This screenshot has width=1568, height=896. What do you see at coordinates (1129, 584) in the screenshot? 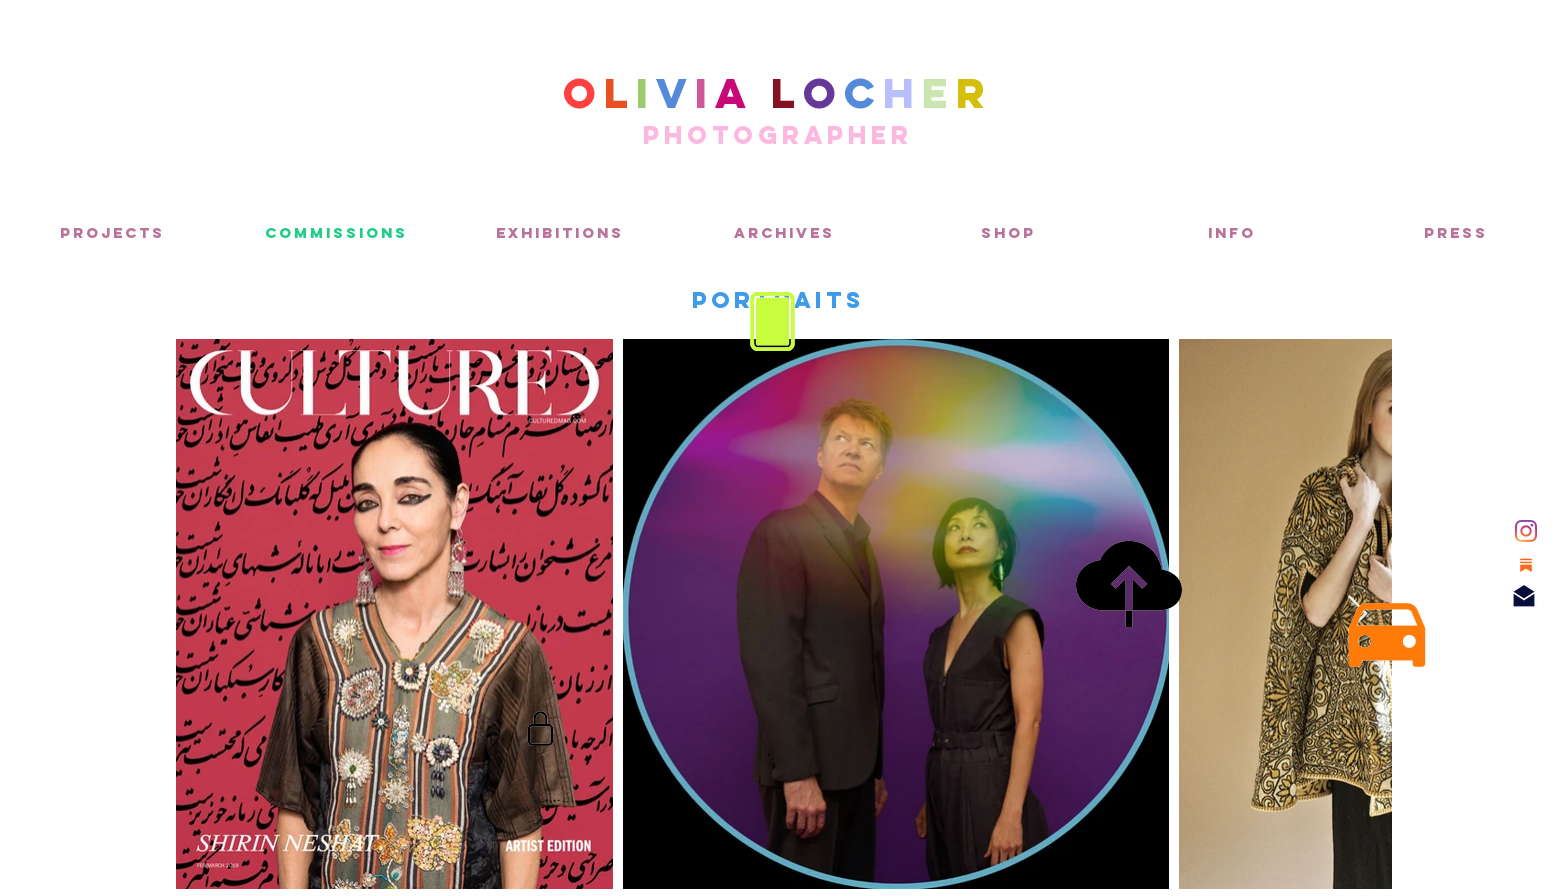
I see `upload a file to the cloud` at bounding box center [1129, 584].